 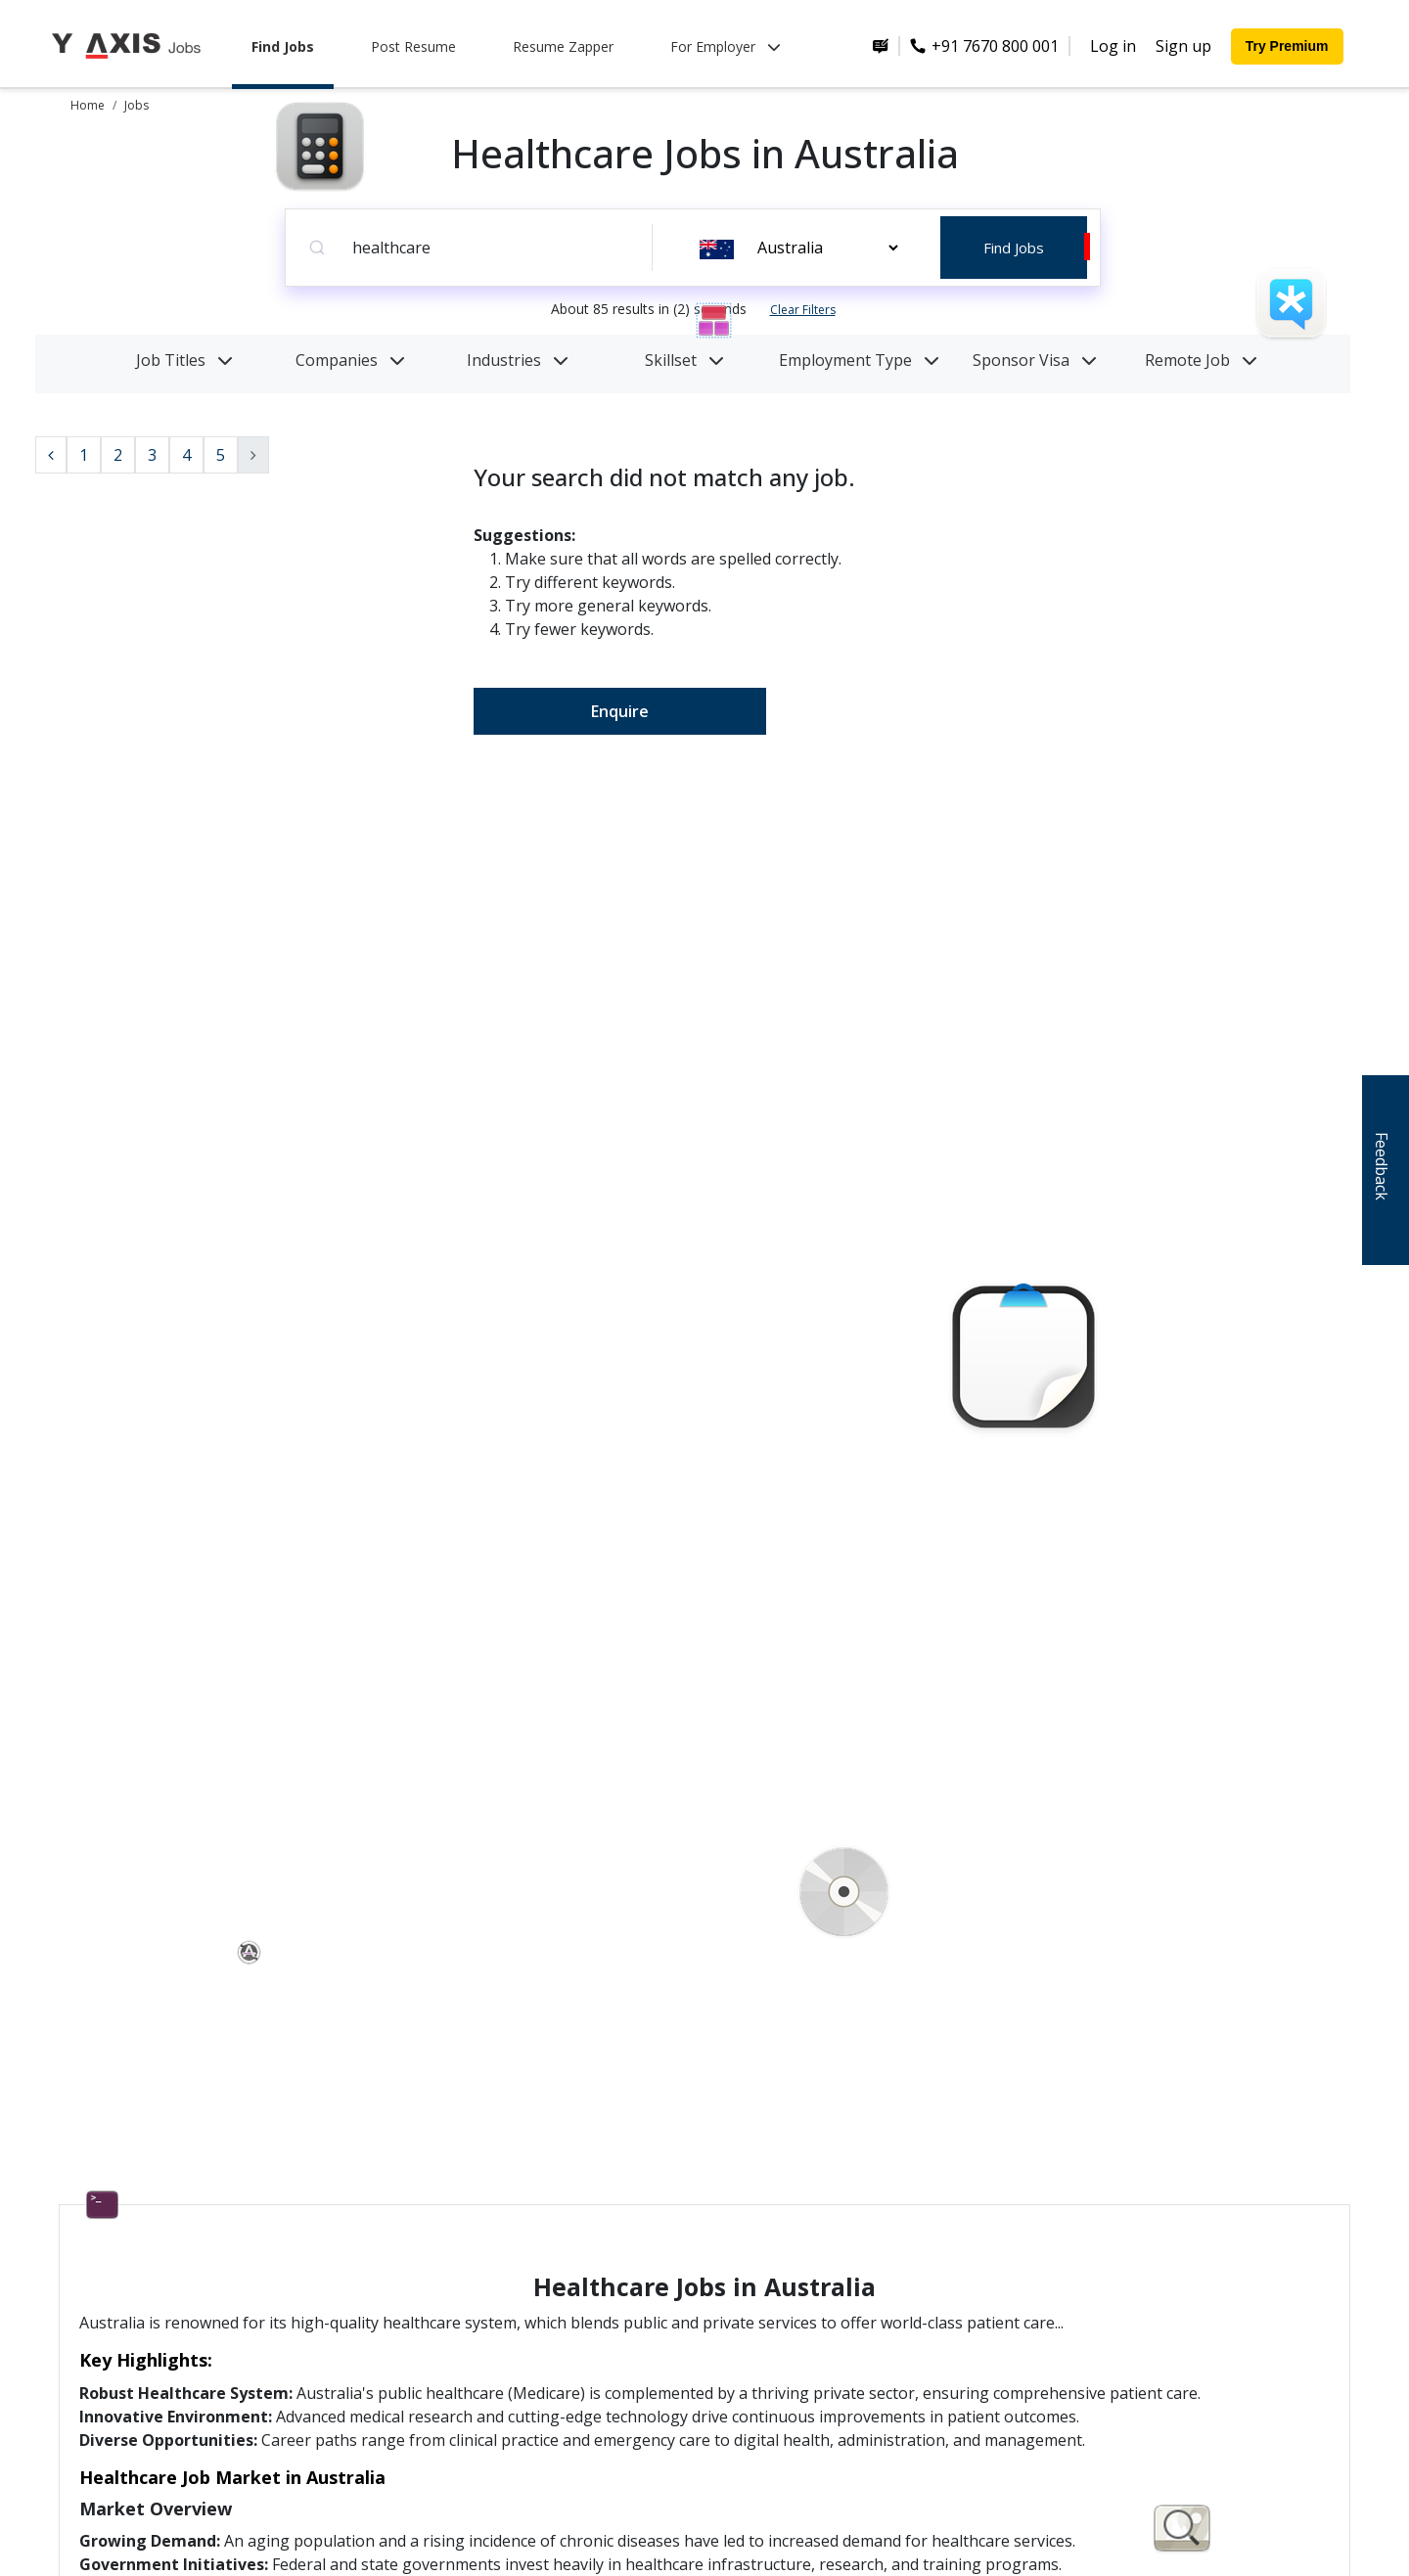 What do you see at coordinates (843, 1891) in the screenshot?
I see `indicates a blu-ray disc or optical media device` at bounding box center [843, 1891].